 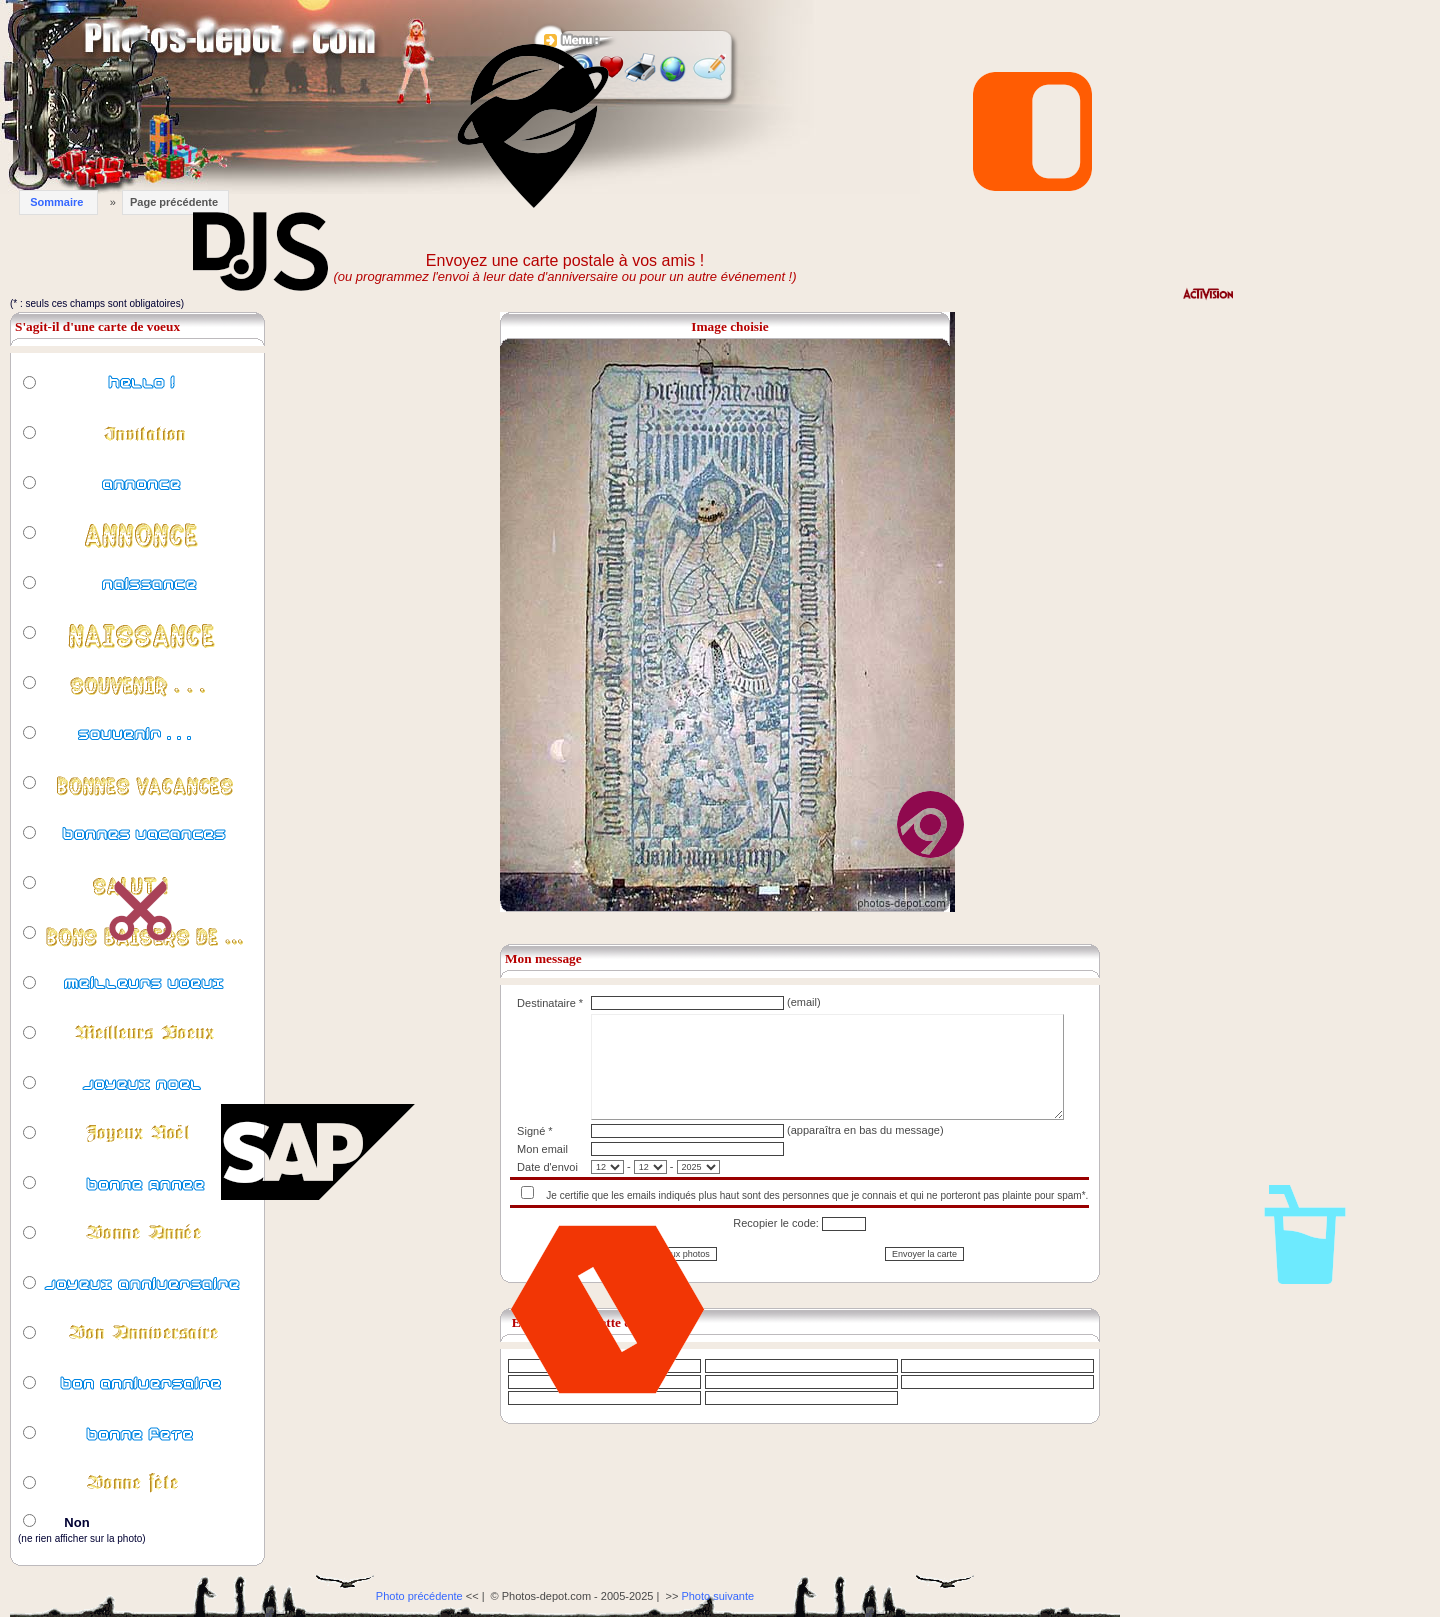 I want to click on open Fig terminal autocomplete app, so click(x=1032, y=131).